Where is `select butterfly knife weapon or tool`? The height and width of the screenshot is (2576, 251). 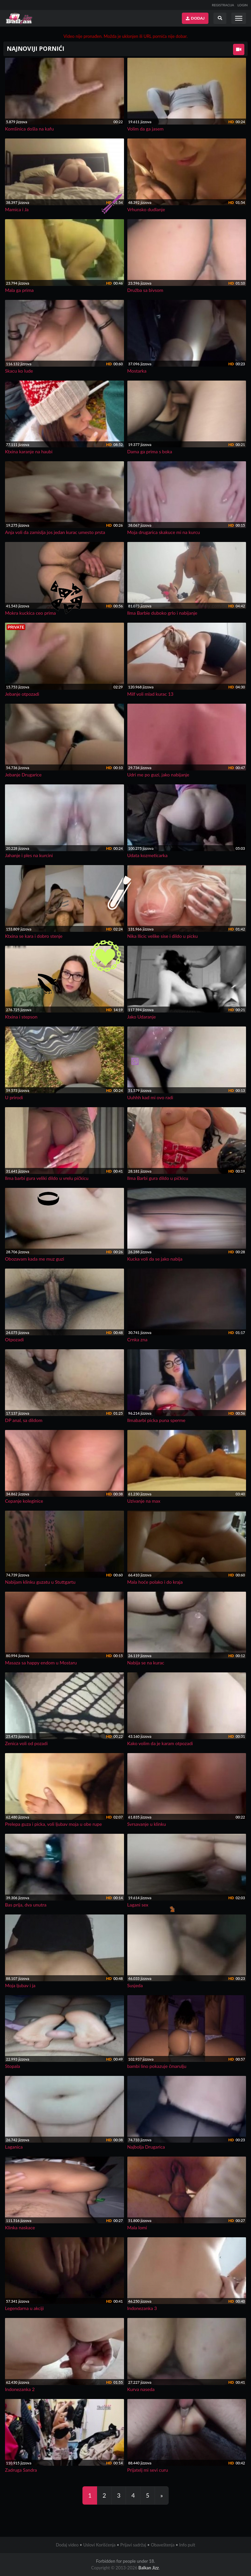
select butterfly knife weapon or tool is located at coordinates (112, 204).